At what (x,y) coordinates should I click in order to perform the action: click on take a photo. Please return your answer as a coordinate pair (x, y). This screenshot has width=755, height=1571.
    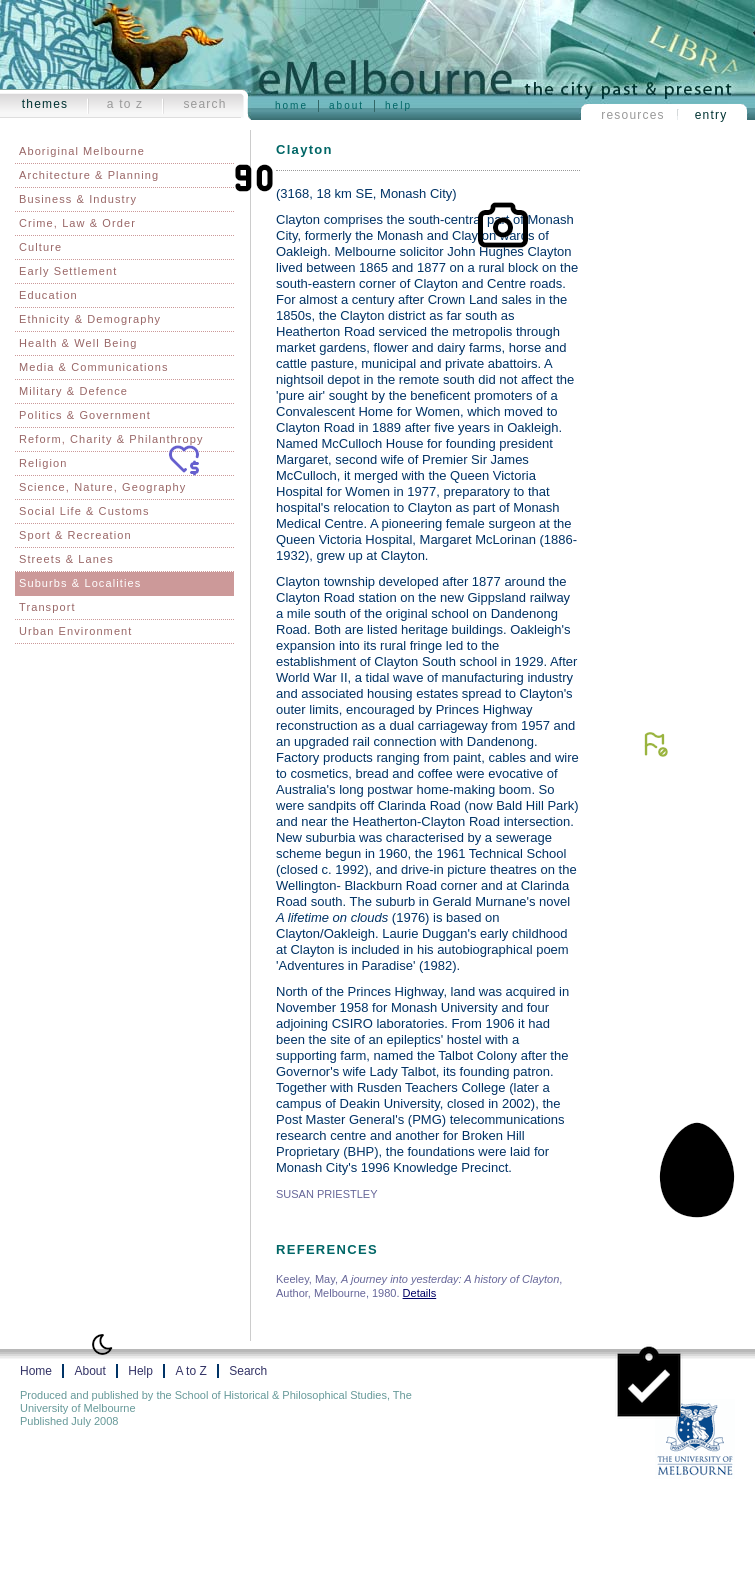
    Looking at the image, I should click on (503, 225).